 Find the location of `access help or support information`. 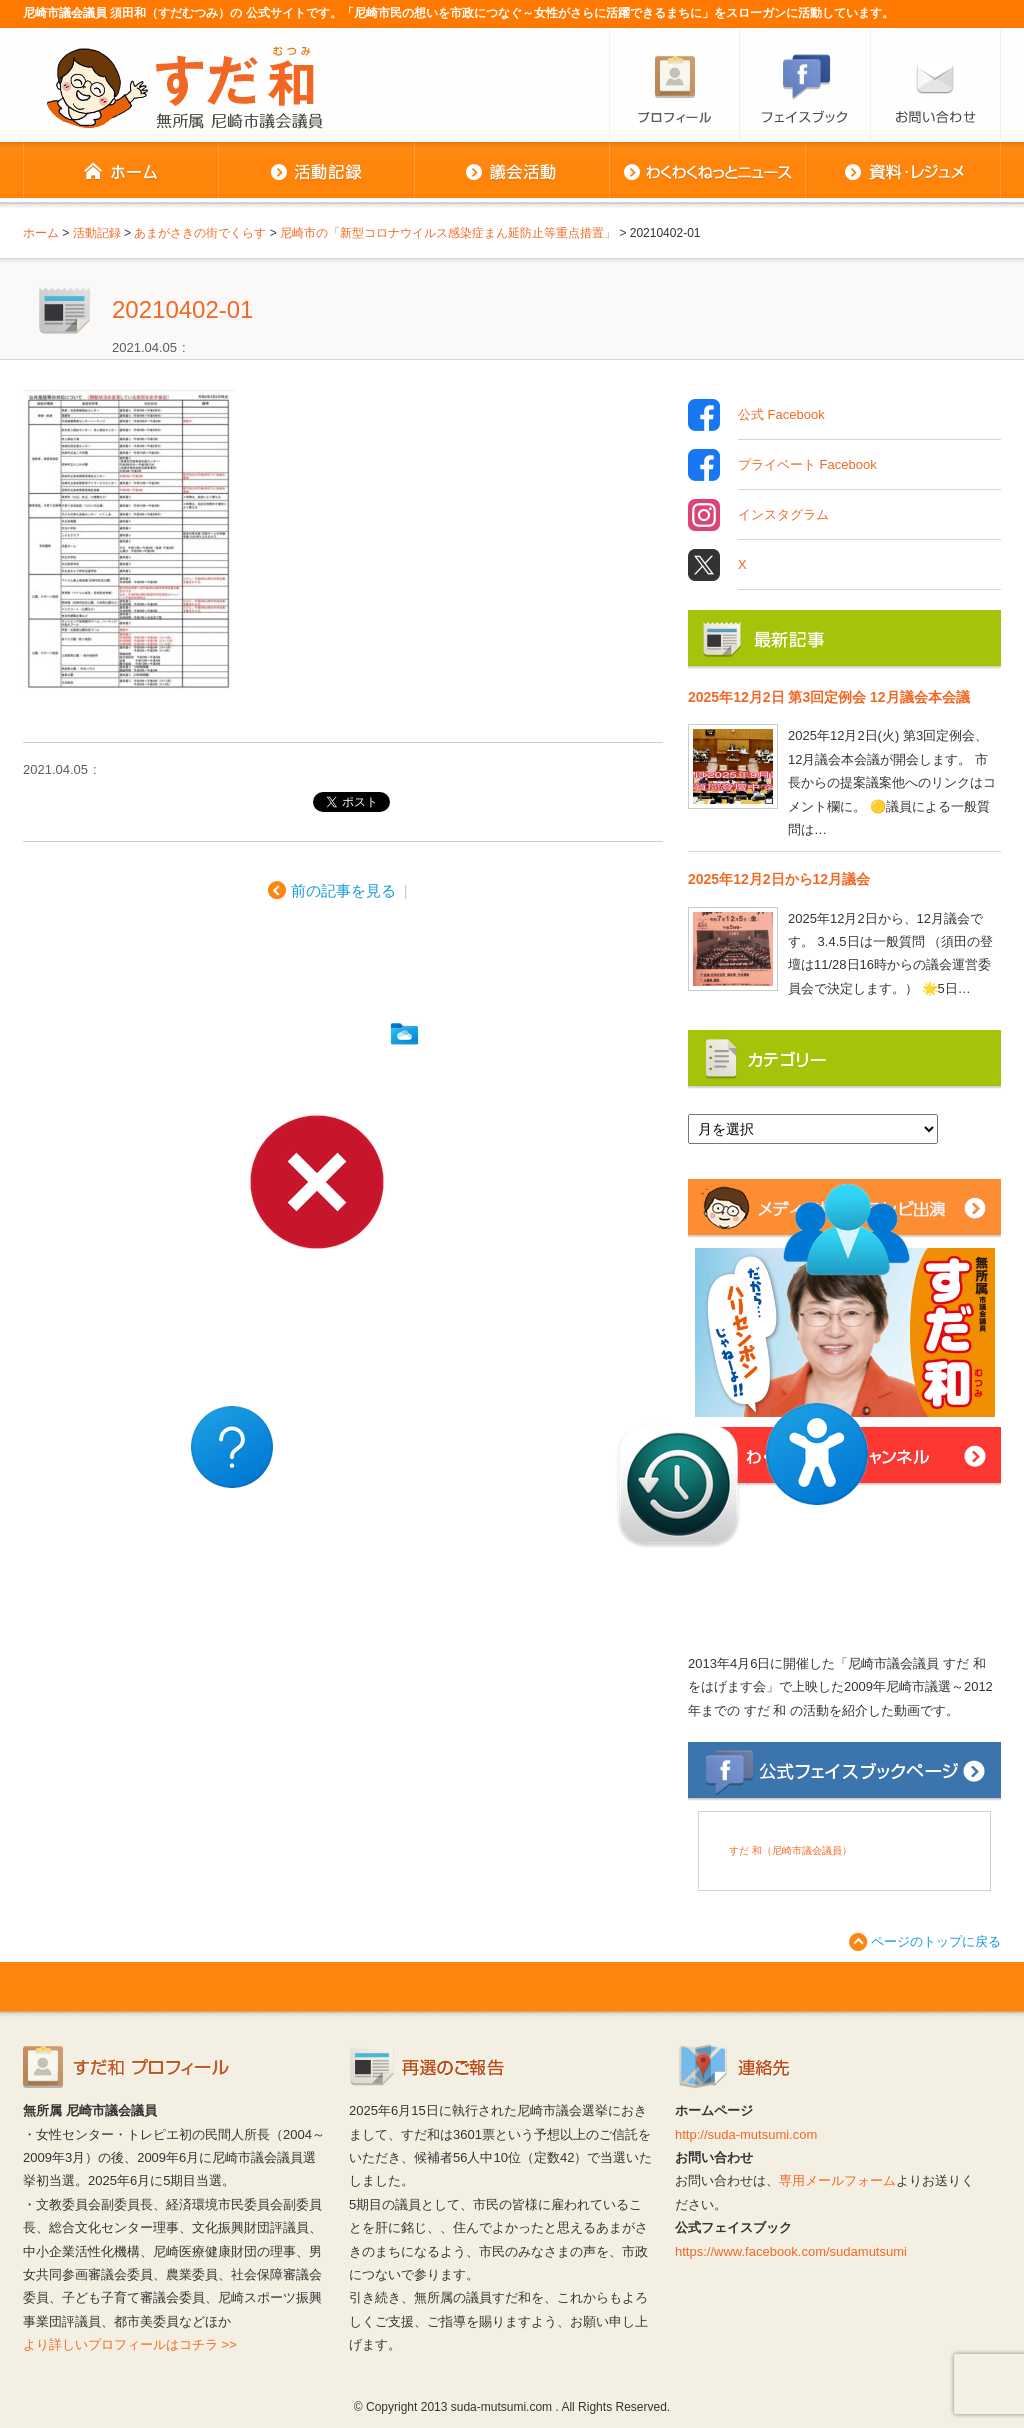

access help or support information is located at coordinates (232, 1447).